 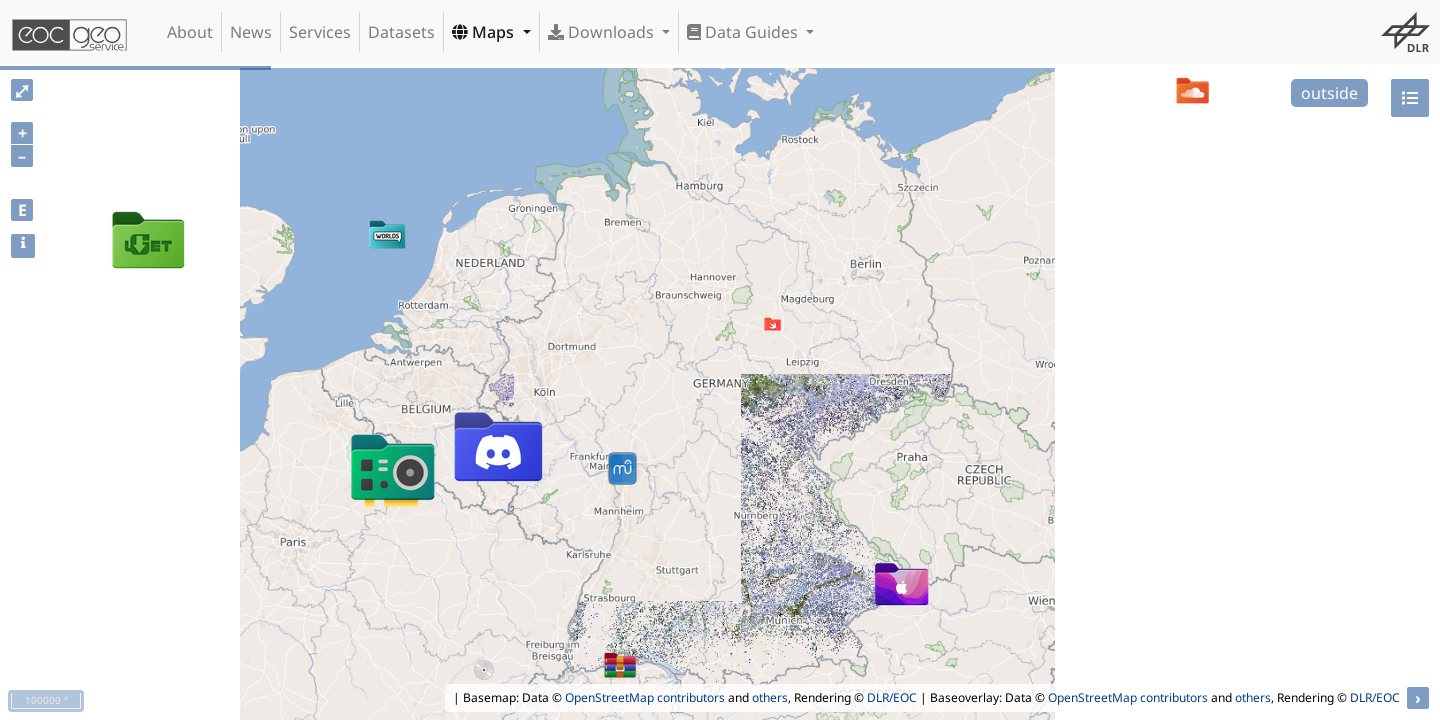 I want to click on open mac os monterey system folder, so click(x=901, y=585).